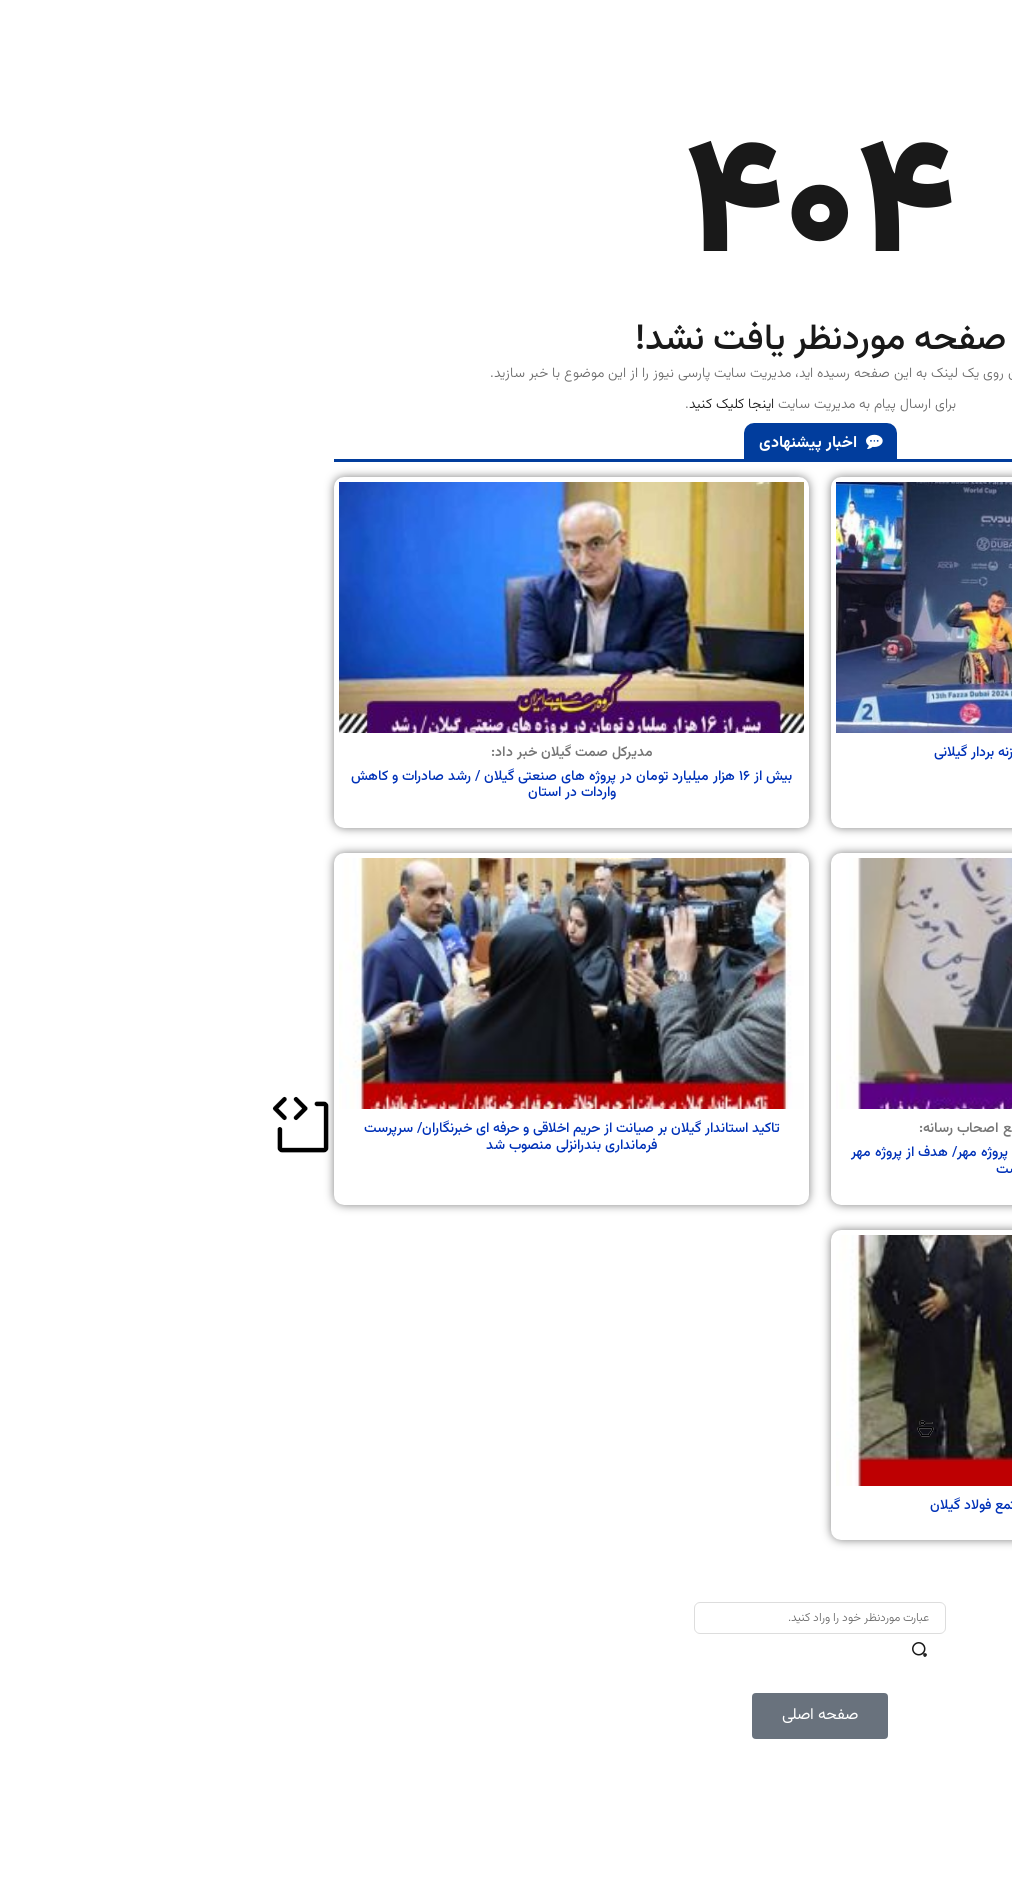 This screenshot has height=1894, width=1012. Describe the element at coordinates (925, 1428) in the screenshot. I see `access food or recipe features` at that location.